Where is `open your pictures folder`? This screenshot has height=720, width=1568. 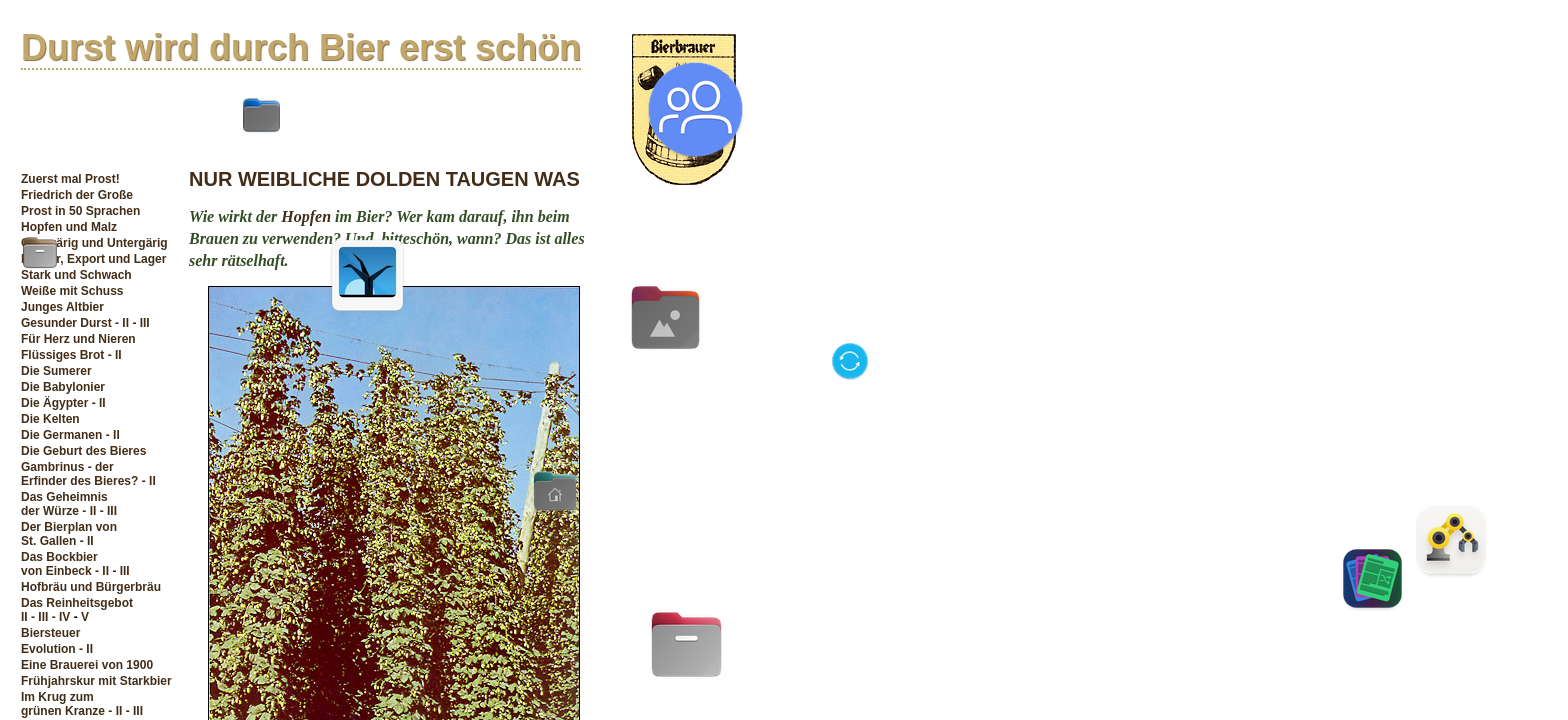 open your pictures folder is located at coordinates (665, 317).